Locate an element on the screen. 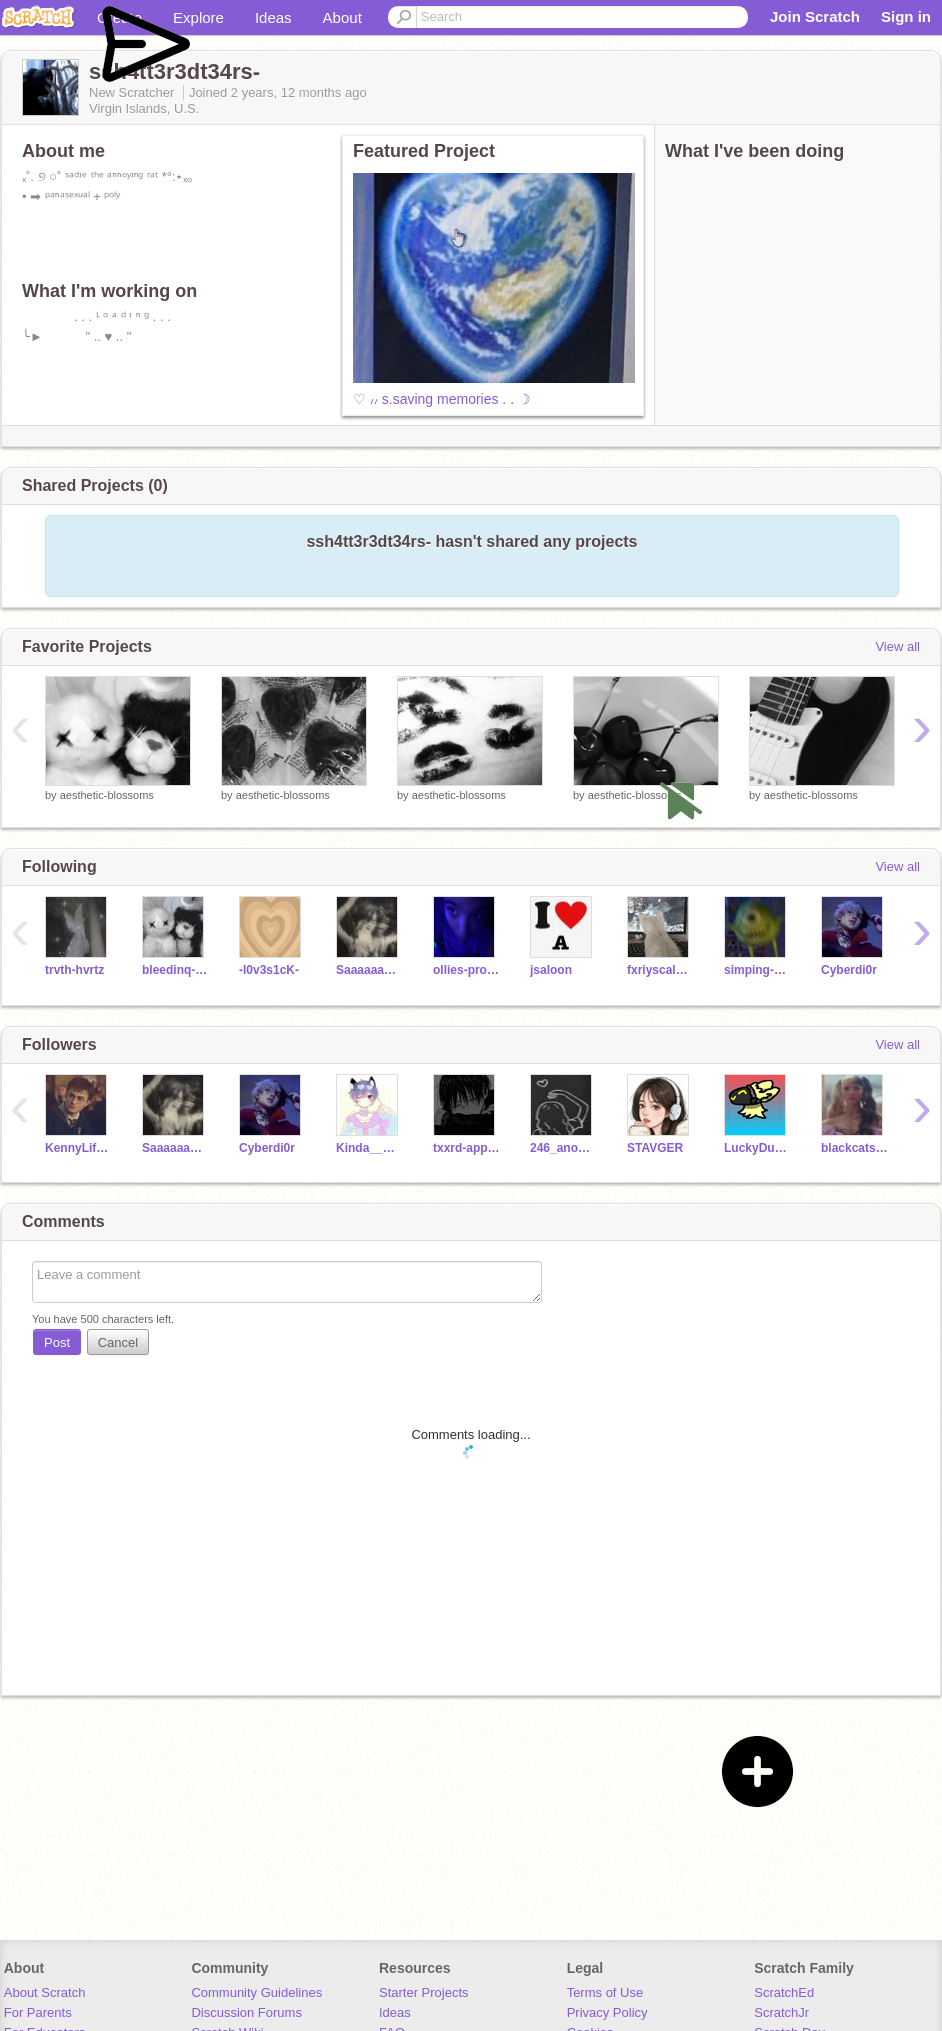 The height and width of the screenshot is (2031, 942). send a message or email is located at coordinates (146, 44).